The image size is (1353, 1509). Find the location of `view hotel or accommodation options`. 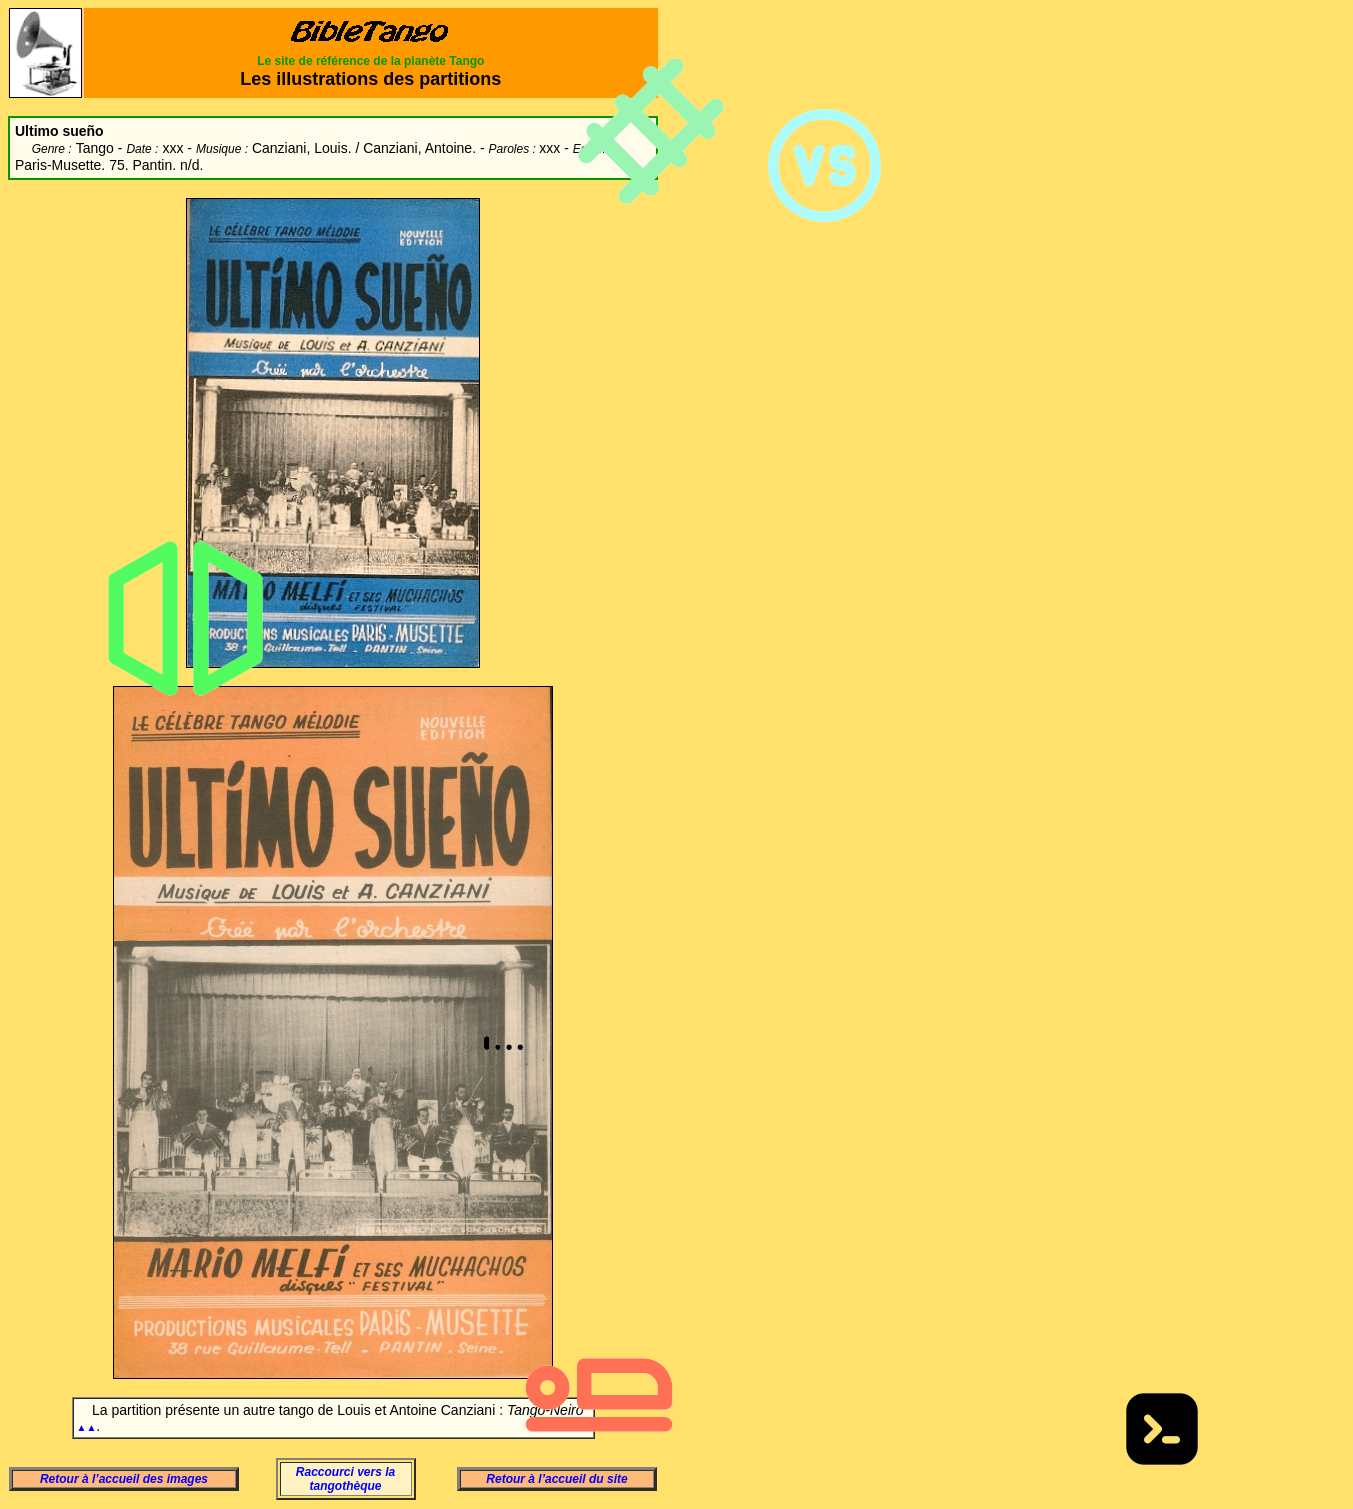

view hotel or accommodation options is located at coordinates (599, 1395).